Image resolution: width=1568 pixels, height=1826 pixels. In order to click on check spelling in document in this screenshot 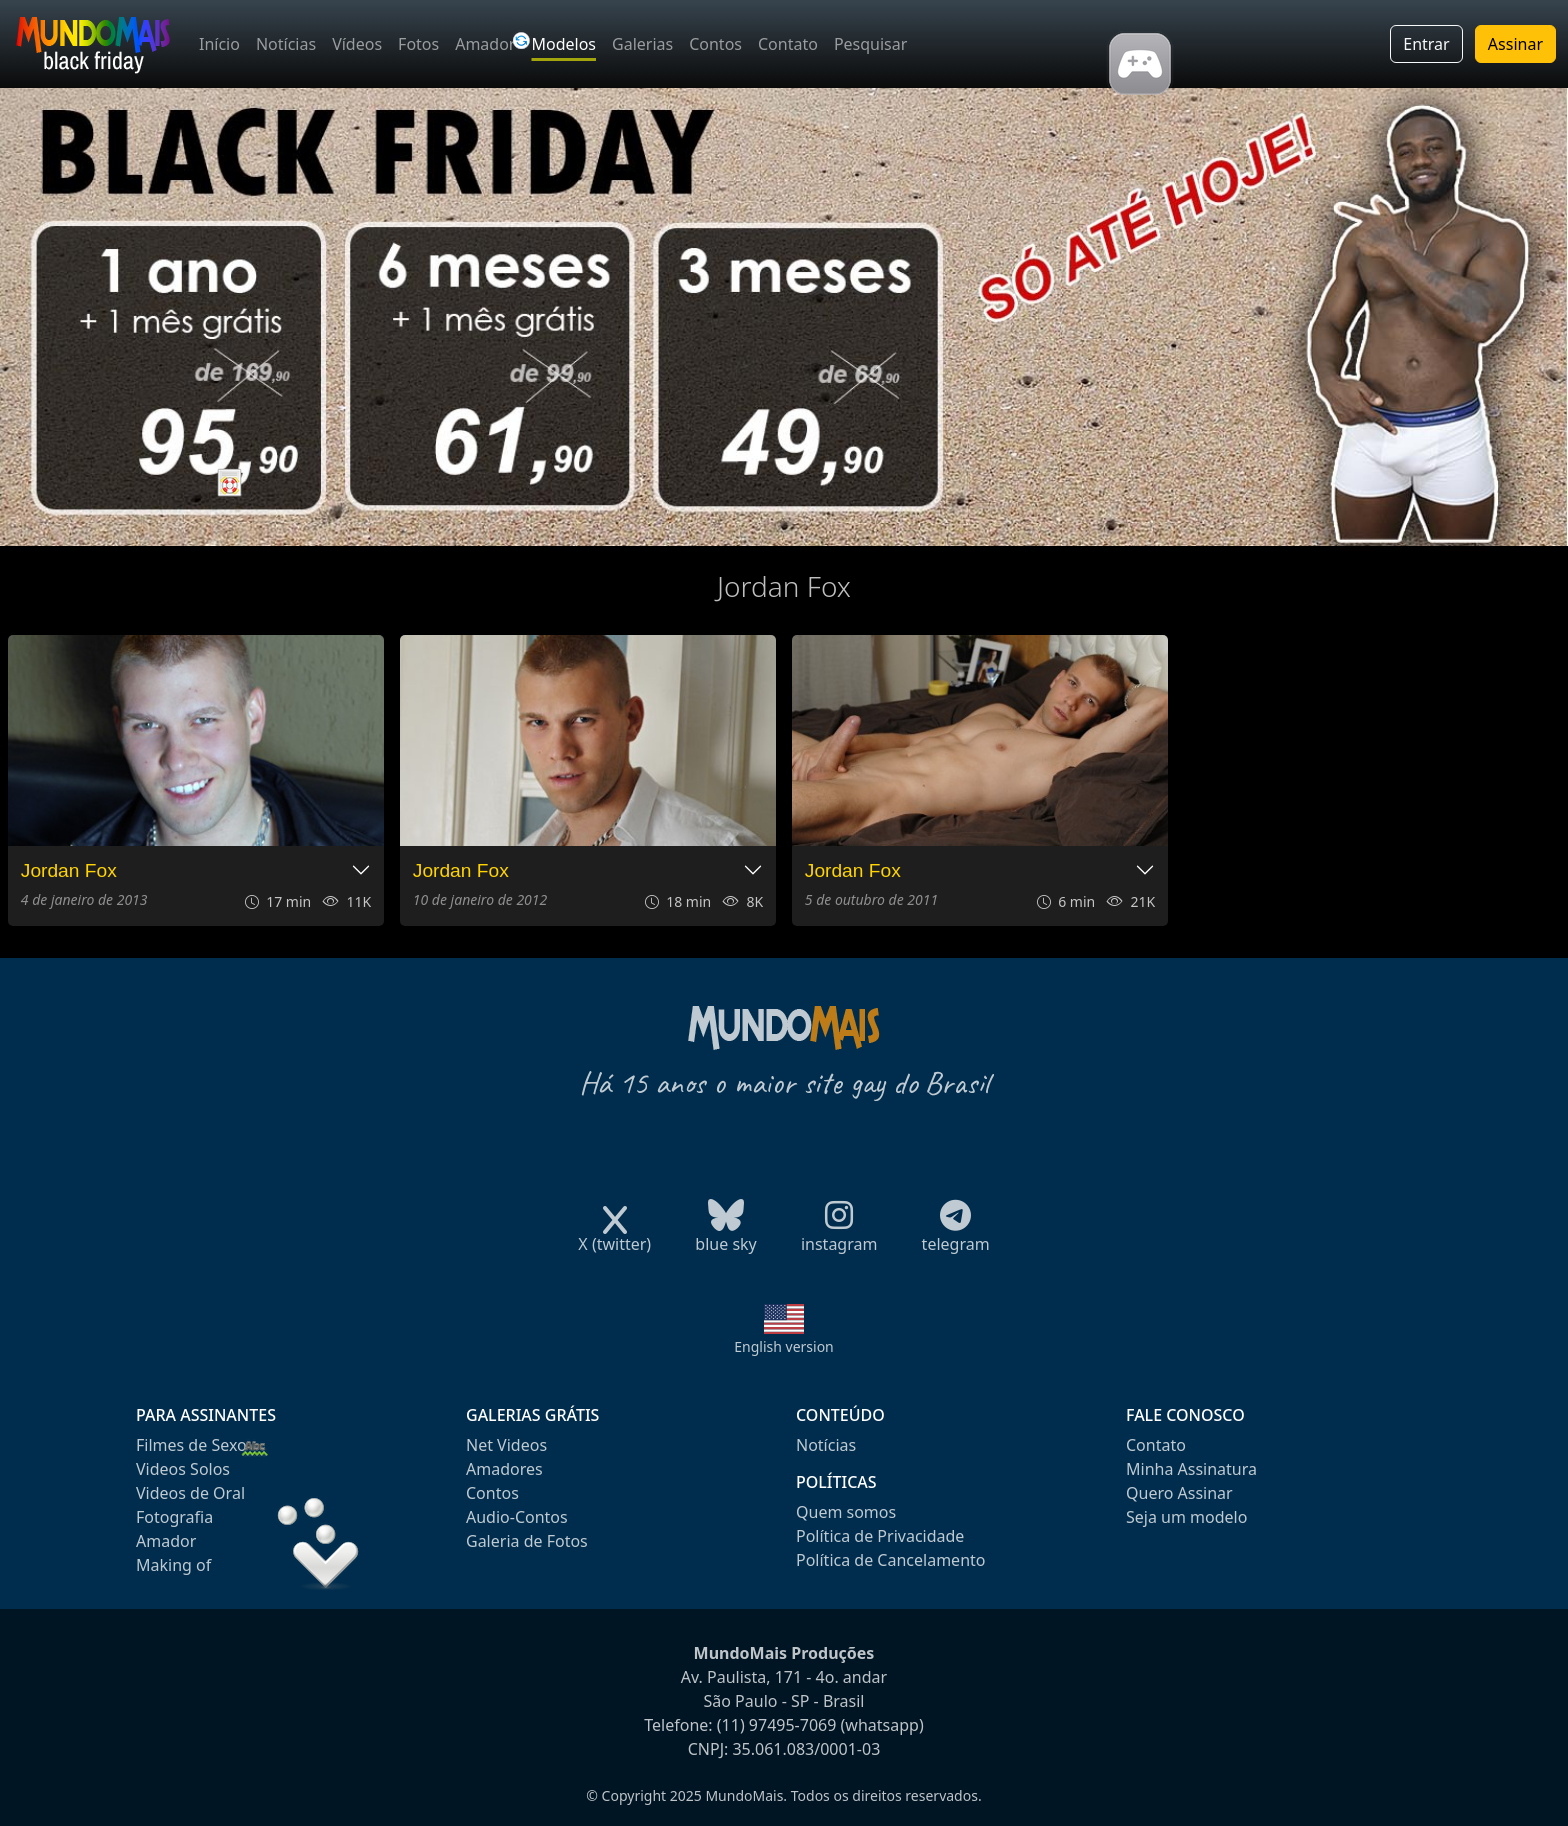, I will do `click(255, 1449)`.